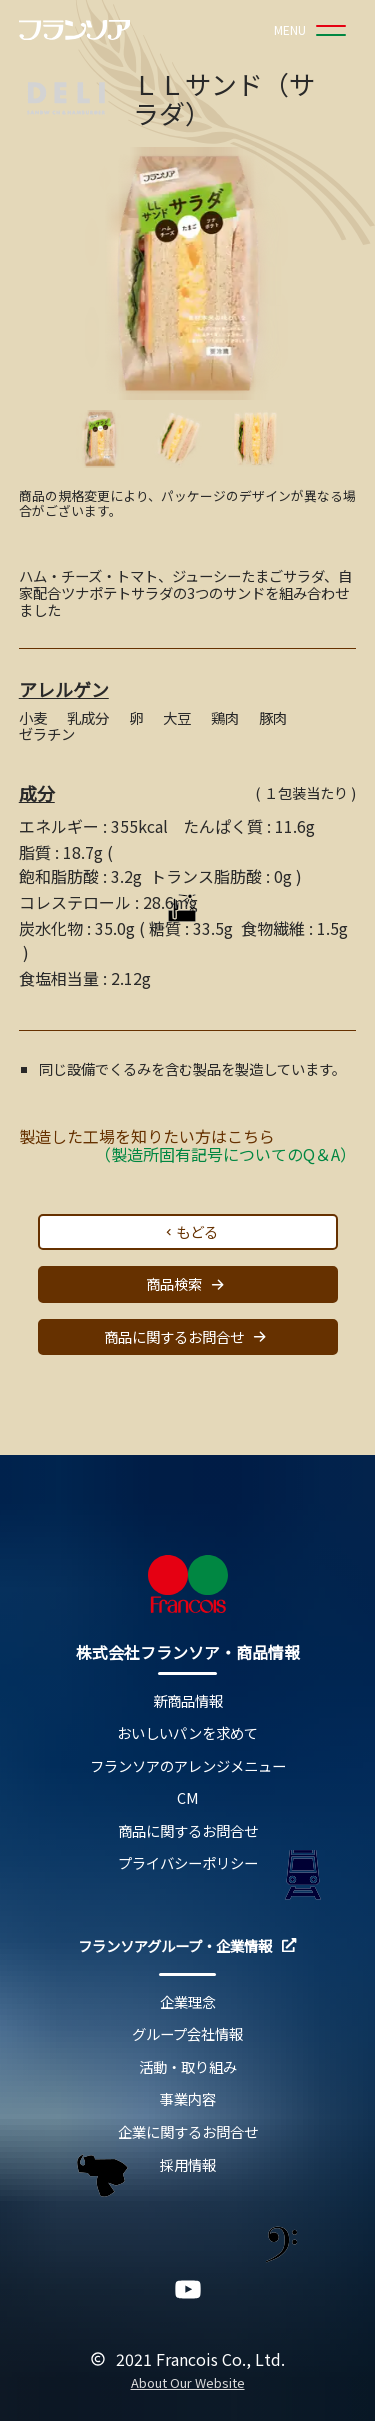 This screenshot has width=375, height=2421. I want to click on indicates desert or arid climate zone, so click(182, 908).